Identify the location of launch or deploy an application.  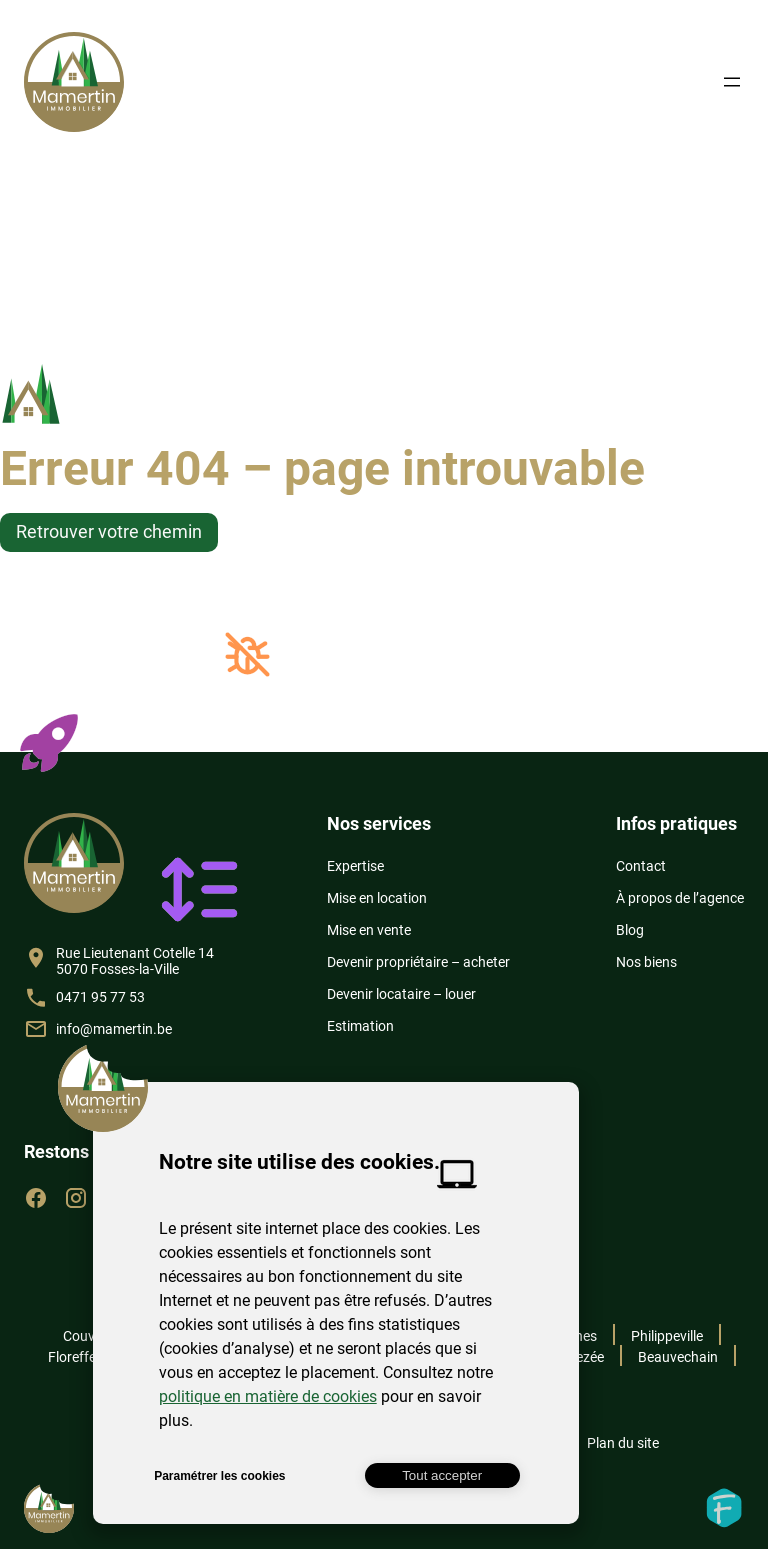
(49, 743).